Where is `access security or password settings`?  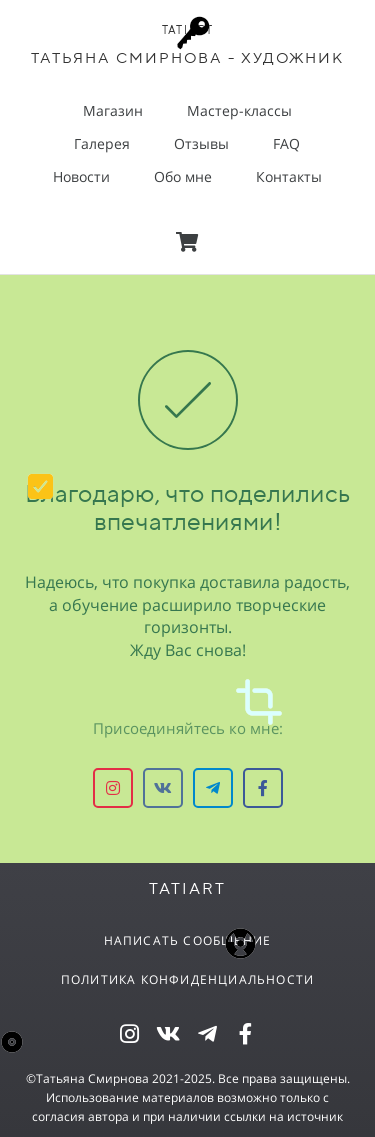 access security or password settings is located at coordinates (193, 33).